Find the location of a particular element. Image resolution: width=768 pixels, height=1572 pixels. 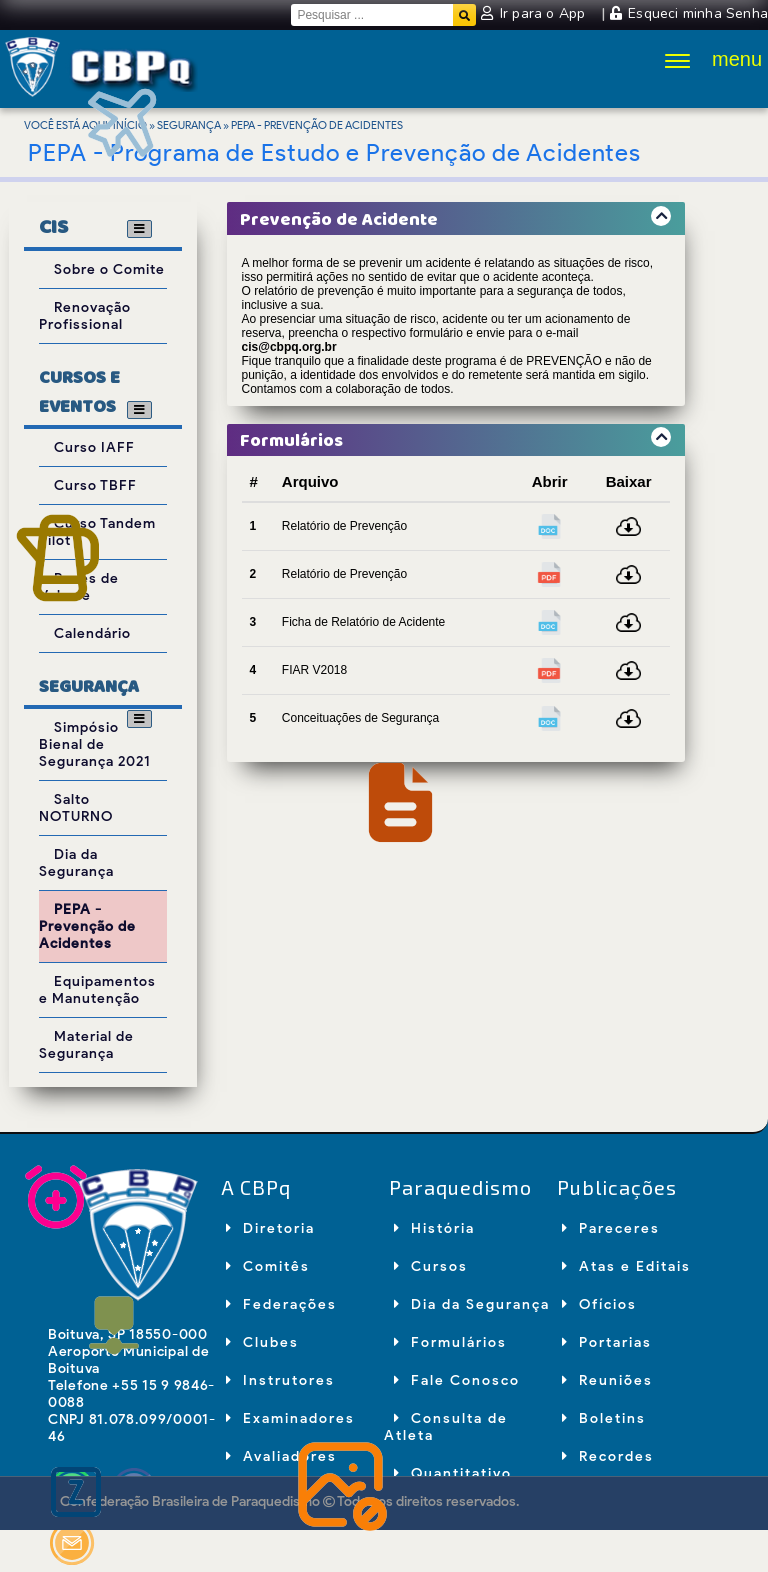

cancel image upload is located at coordinates (340, 1484).